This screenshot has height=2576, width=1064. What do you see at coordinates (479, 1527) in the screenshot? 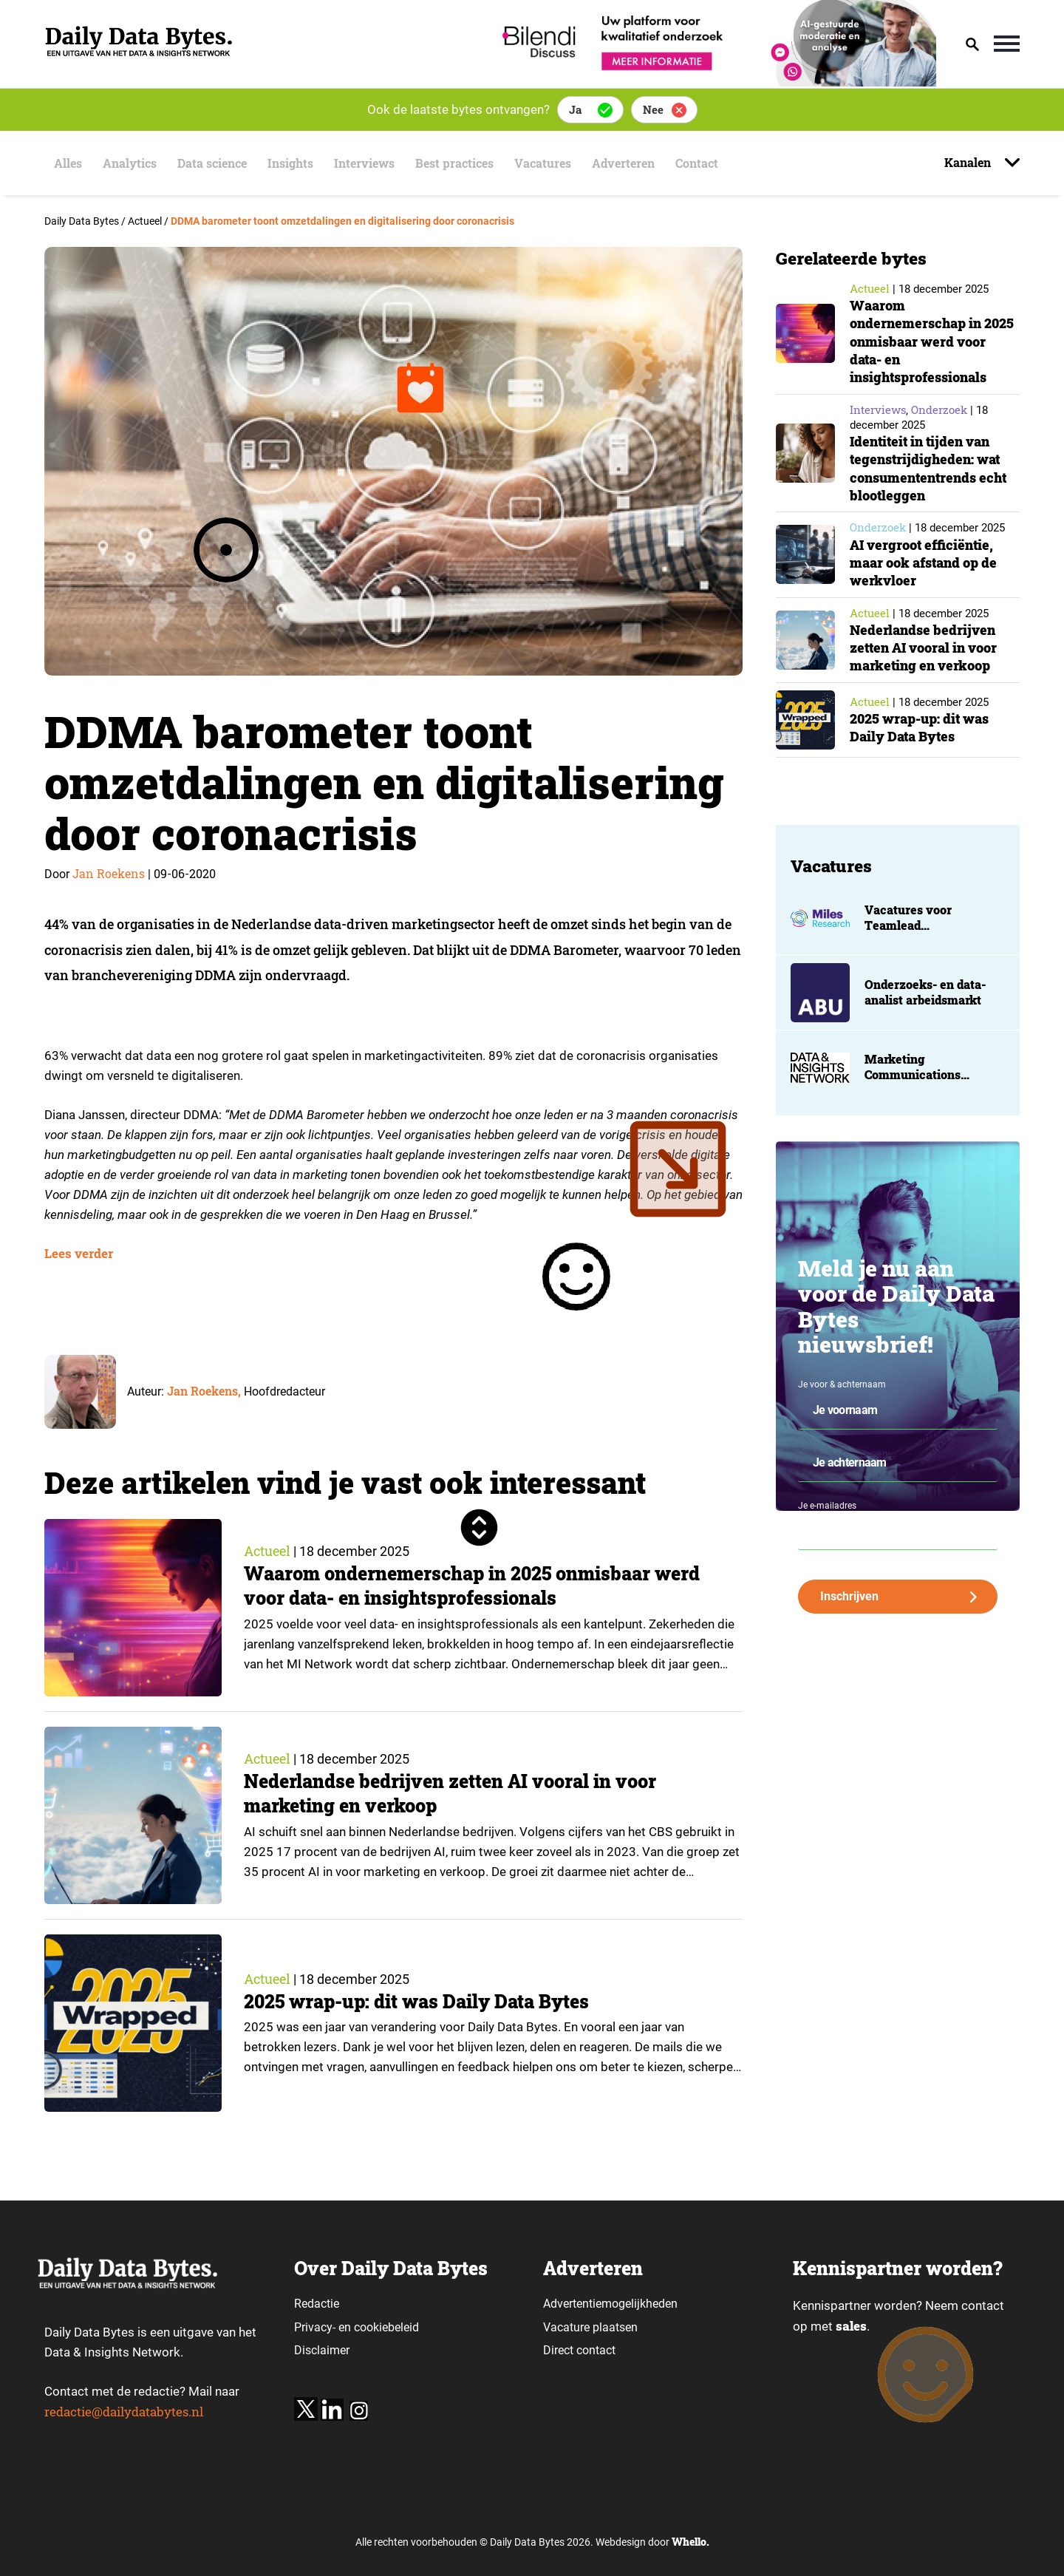
I see `expand or collapse a section` at bounding box center [479, 1527].